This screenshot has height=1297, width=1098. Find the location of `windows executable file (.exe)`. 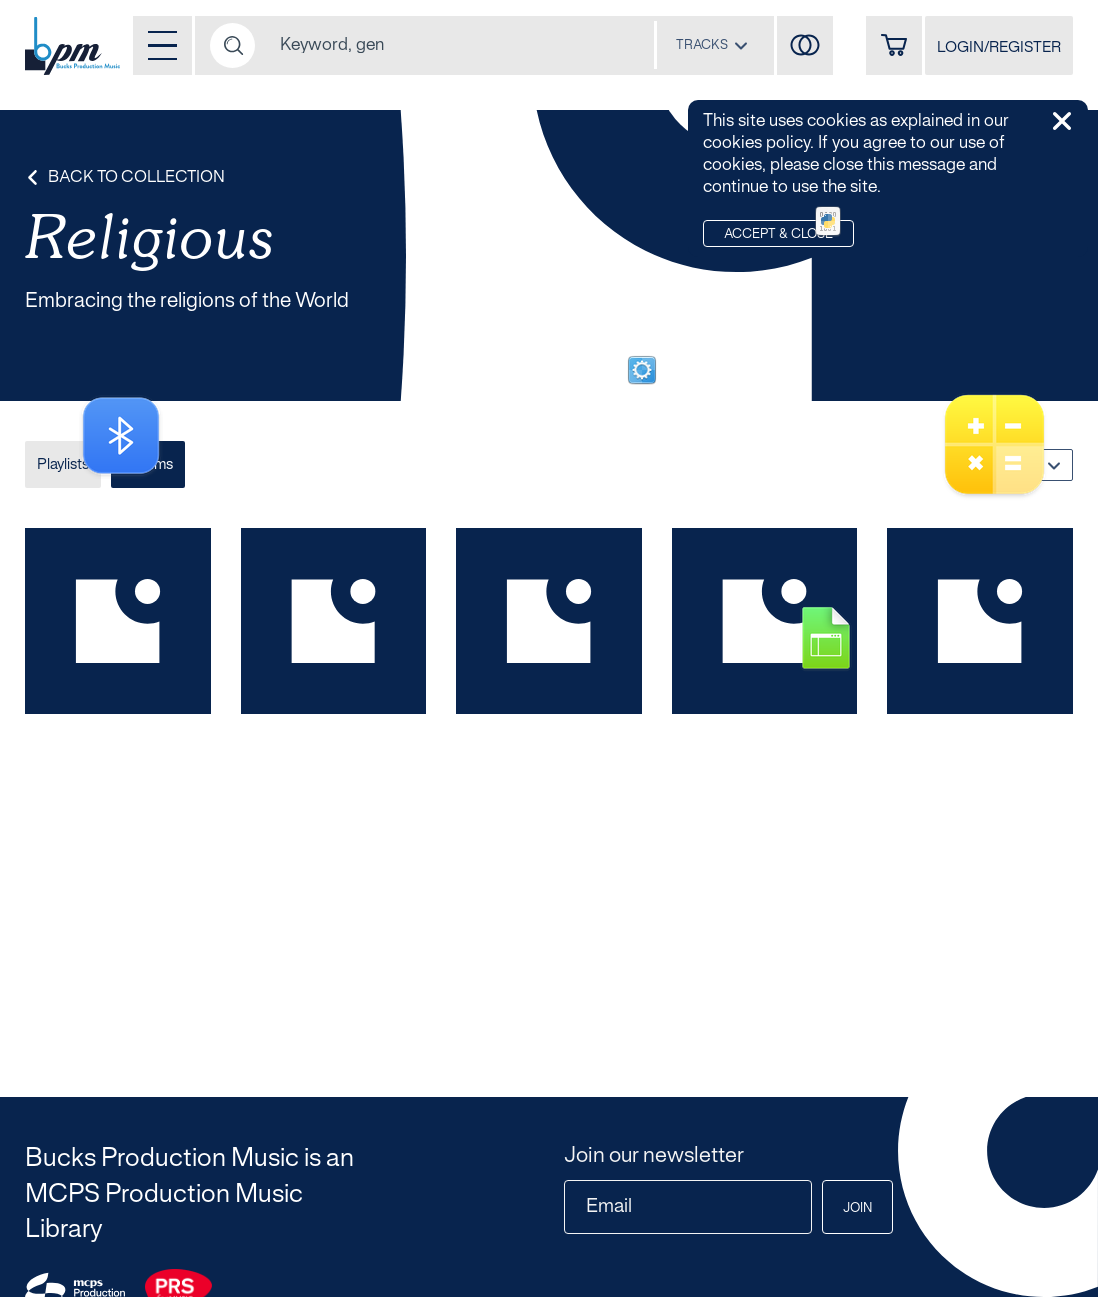

windows executable file (.exe) is located at coordinates (642, 370).